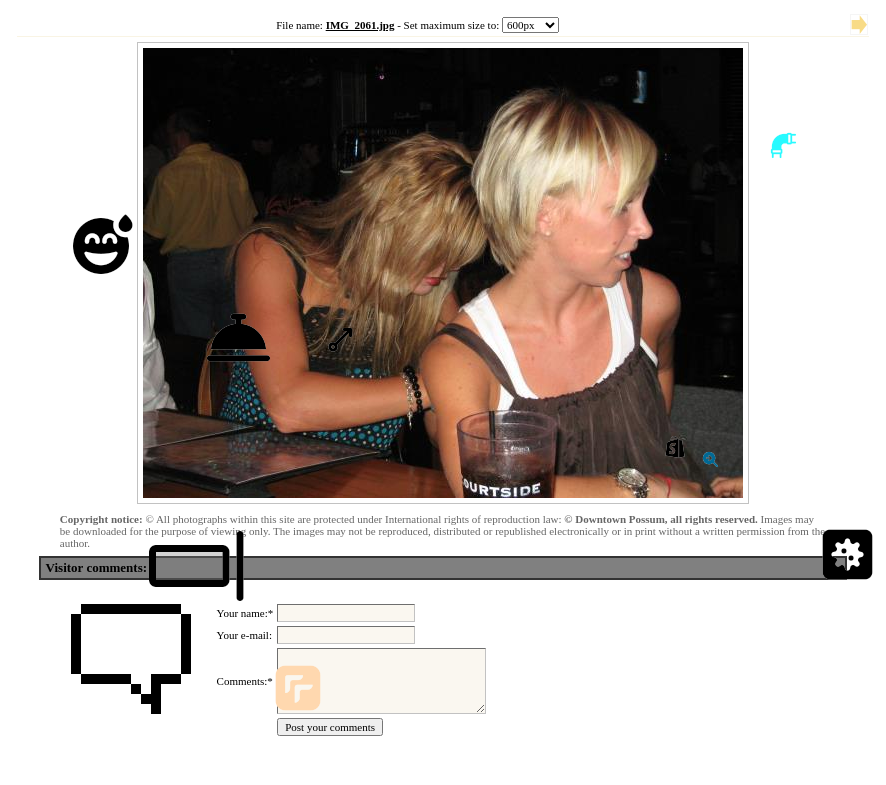  Describe the element at coordinates (238, 337) in the screenshot. I see `request assistance or customer service` at that location.